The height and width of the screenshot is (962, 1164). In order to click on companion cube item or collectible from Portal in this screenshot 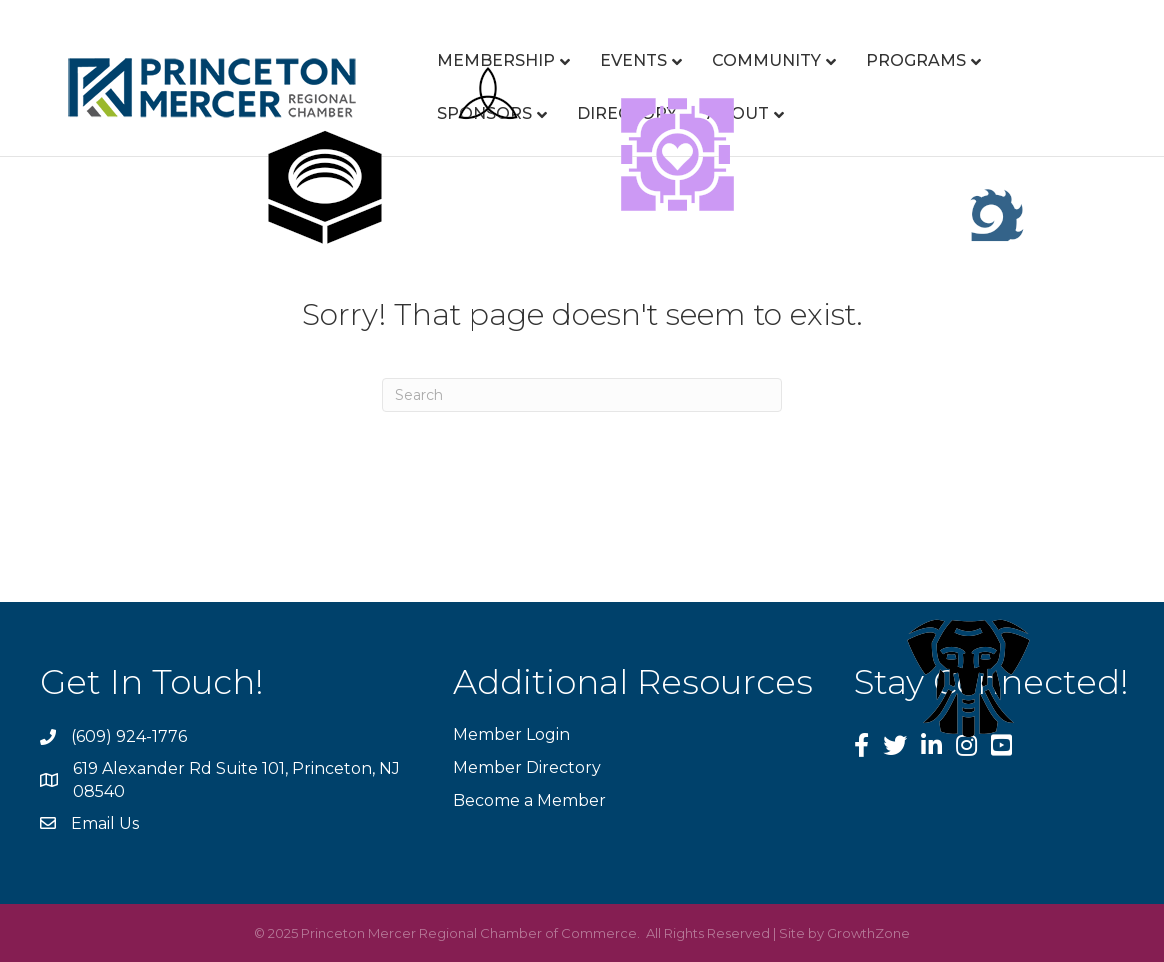, I will do `click(677, 154)`.